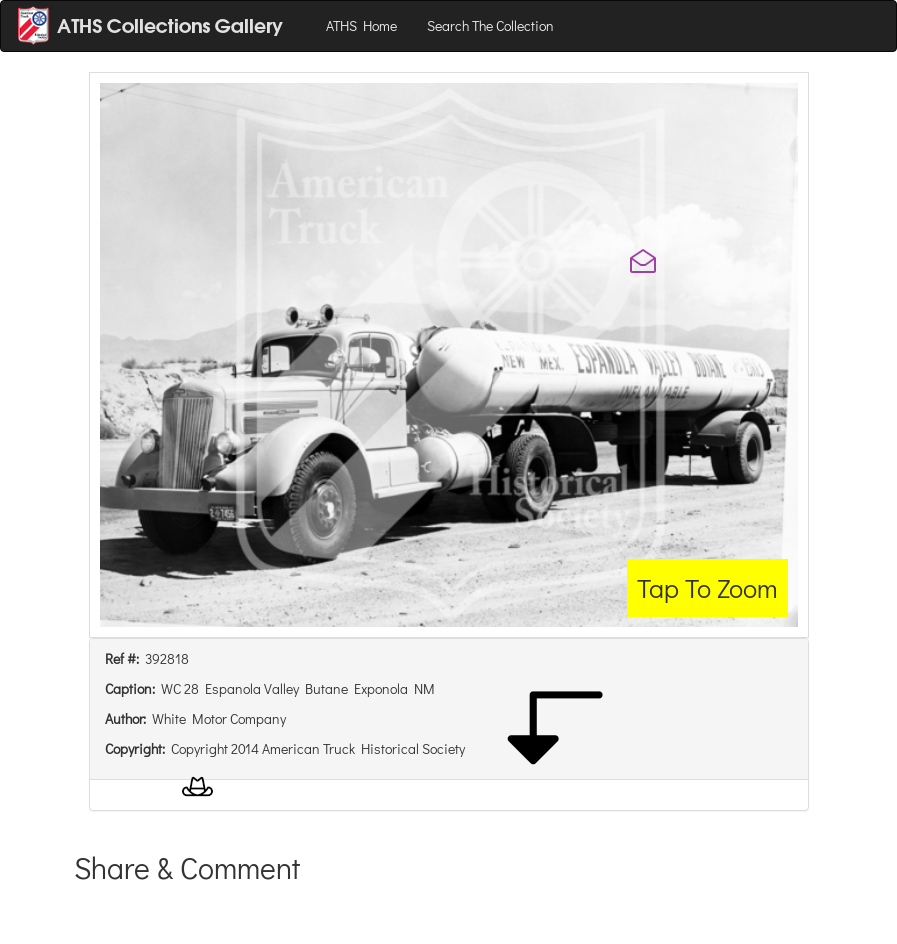  I want to click on go back and down in navigation, so click(551, 720).